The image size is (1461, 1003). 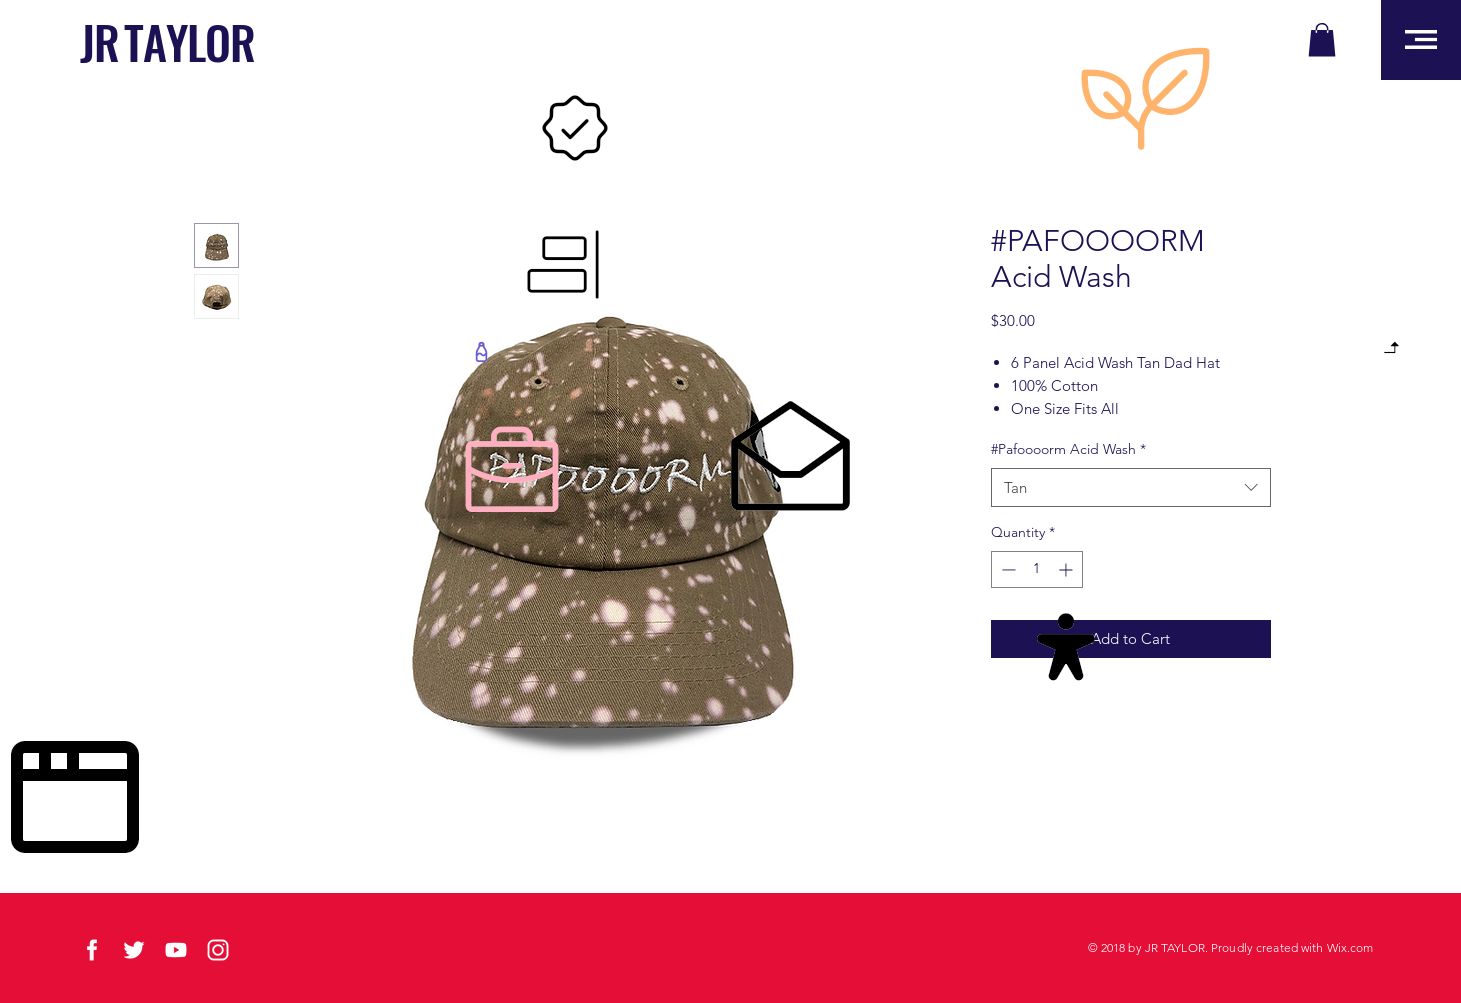 I want to click on view beverage or drink options, so click(x=481, y=352).